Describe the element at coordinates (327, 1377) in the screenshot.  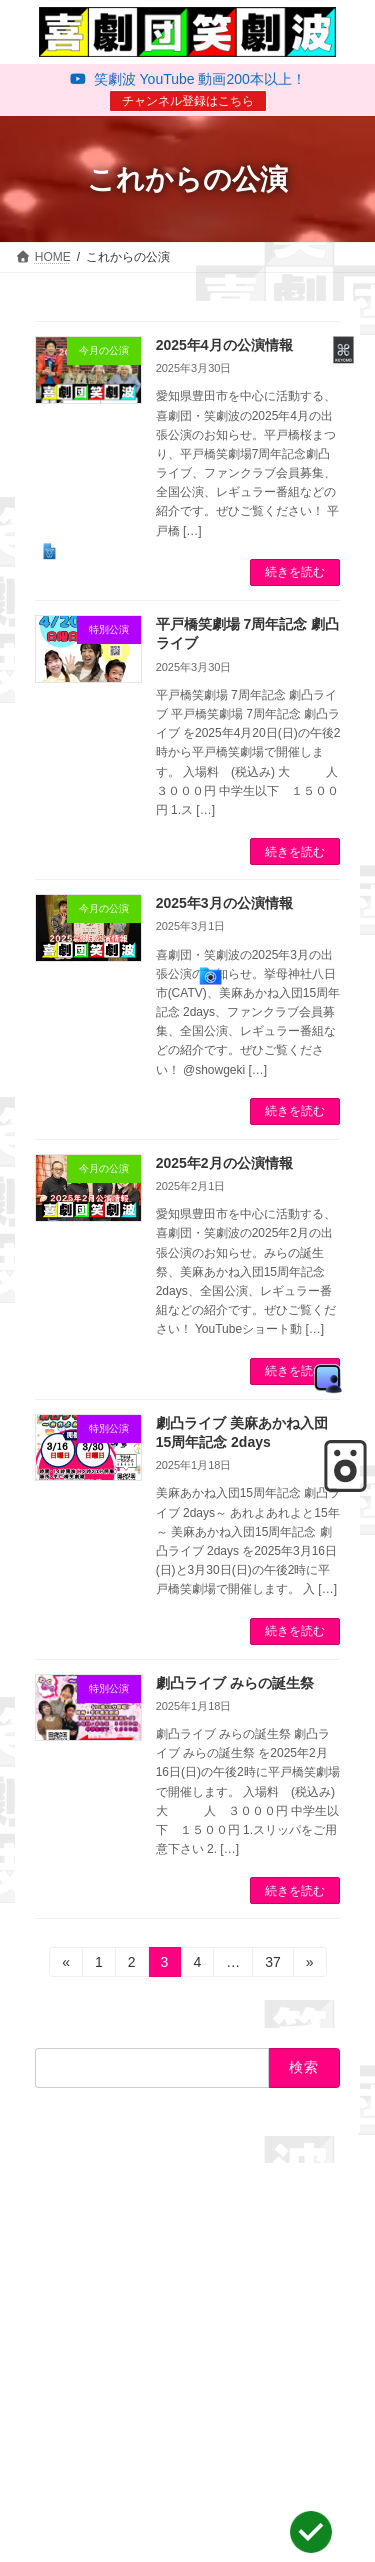
I see `start or join a screen sharing session` at that location.